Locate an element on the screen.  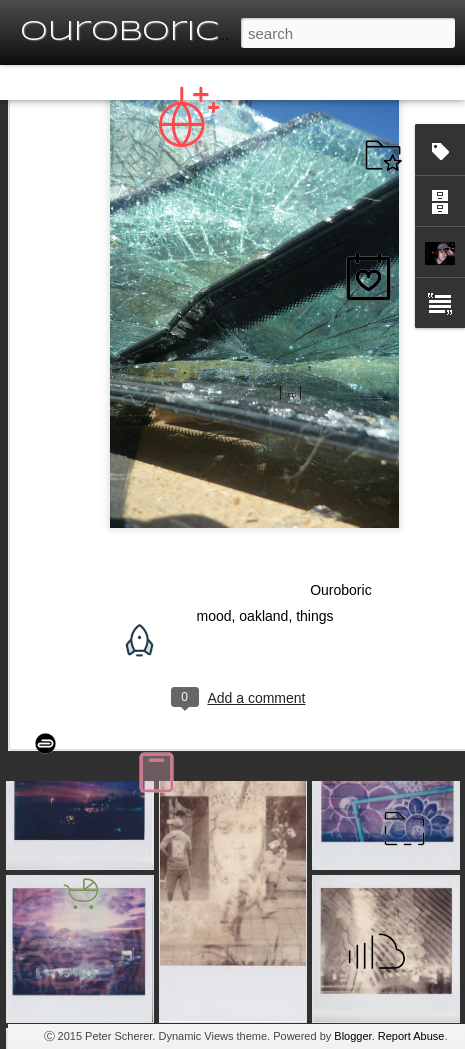
create a new folder is located at coordinates (404, 828).